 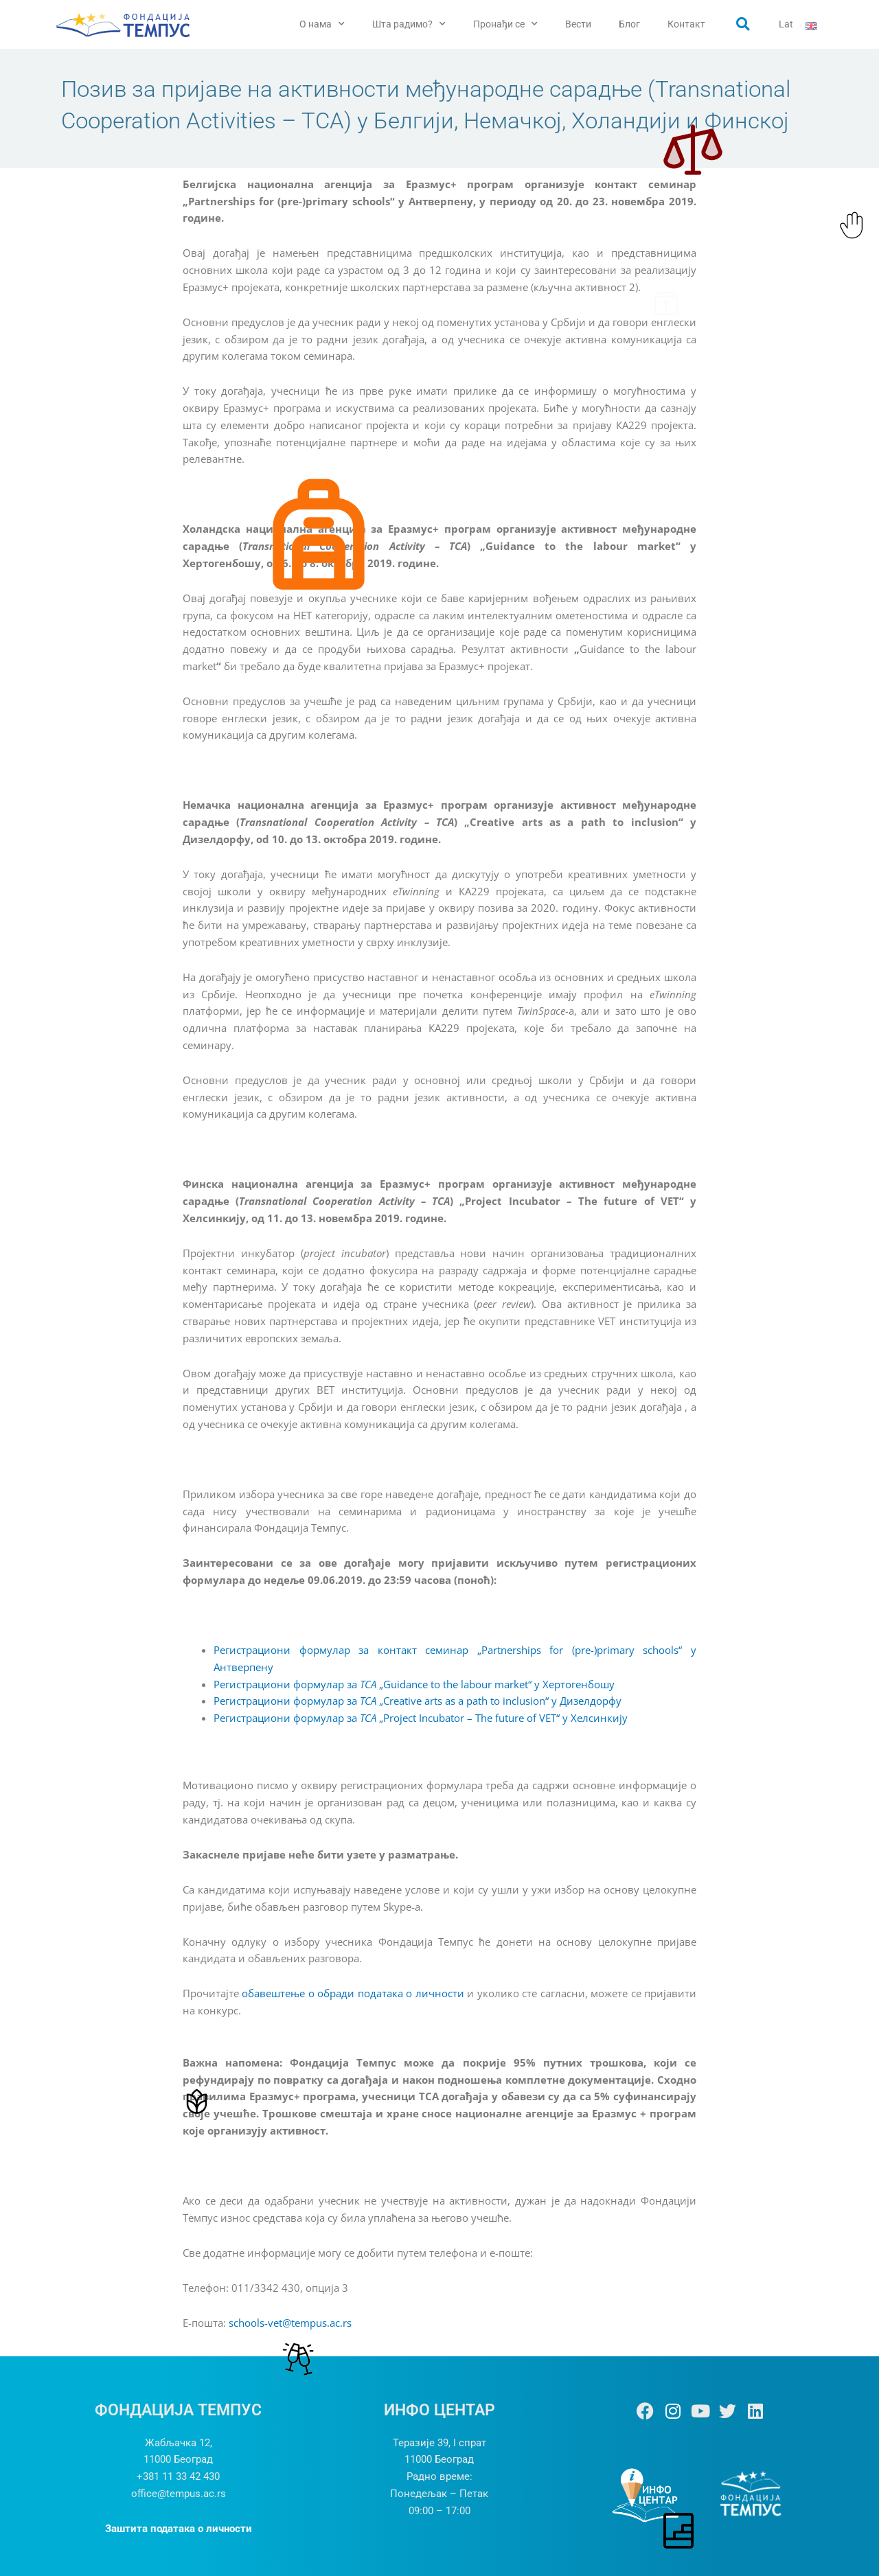 What do you see at coordinates (852, 225) in the screenshot?
I see `stop or pause an action` at bounding box center [852, 225].